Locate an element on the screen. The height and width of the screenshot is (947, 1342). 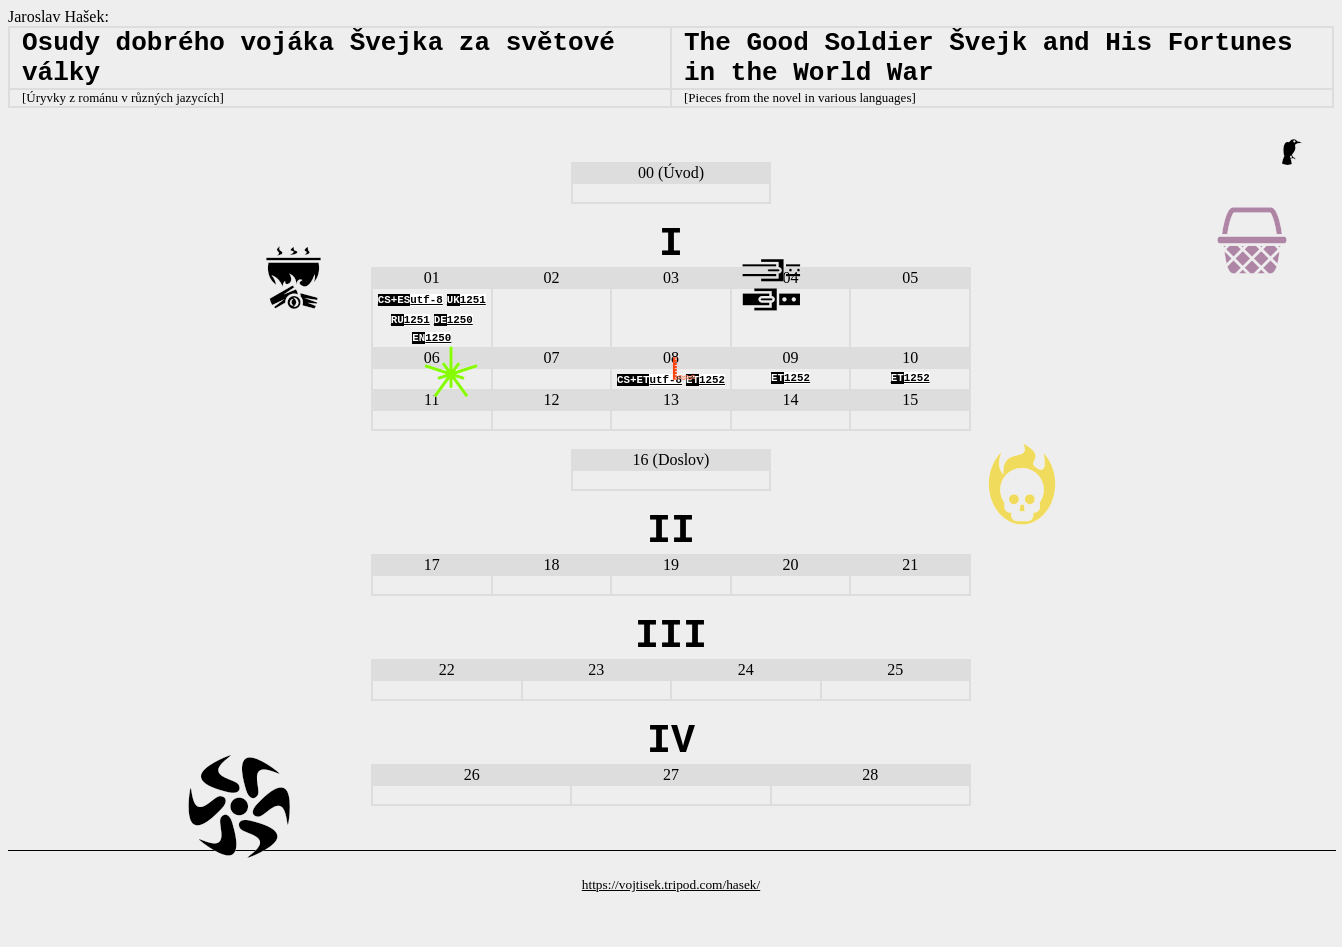
raven or crow icon for a messaging or mail feature is located at coordinates (1289, 152).